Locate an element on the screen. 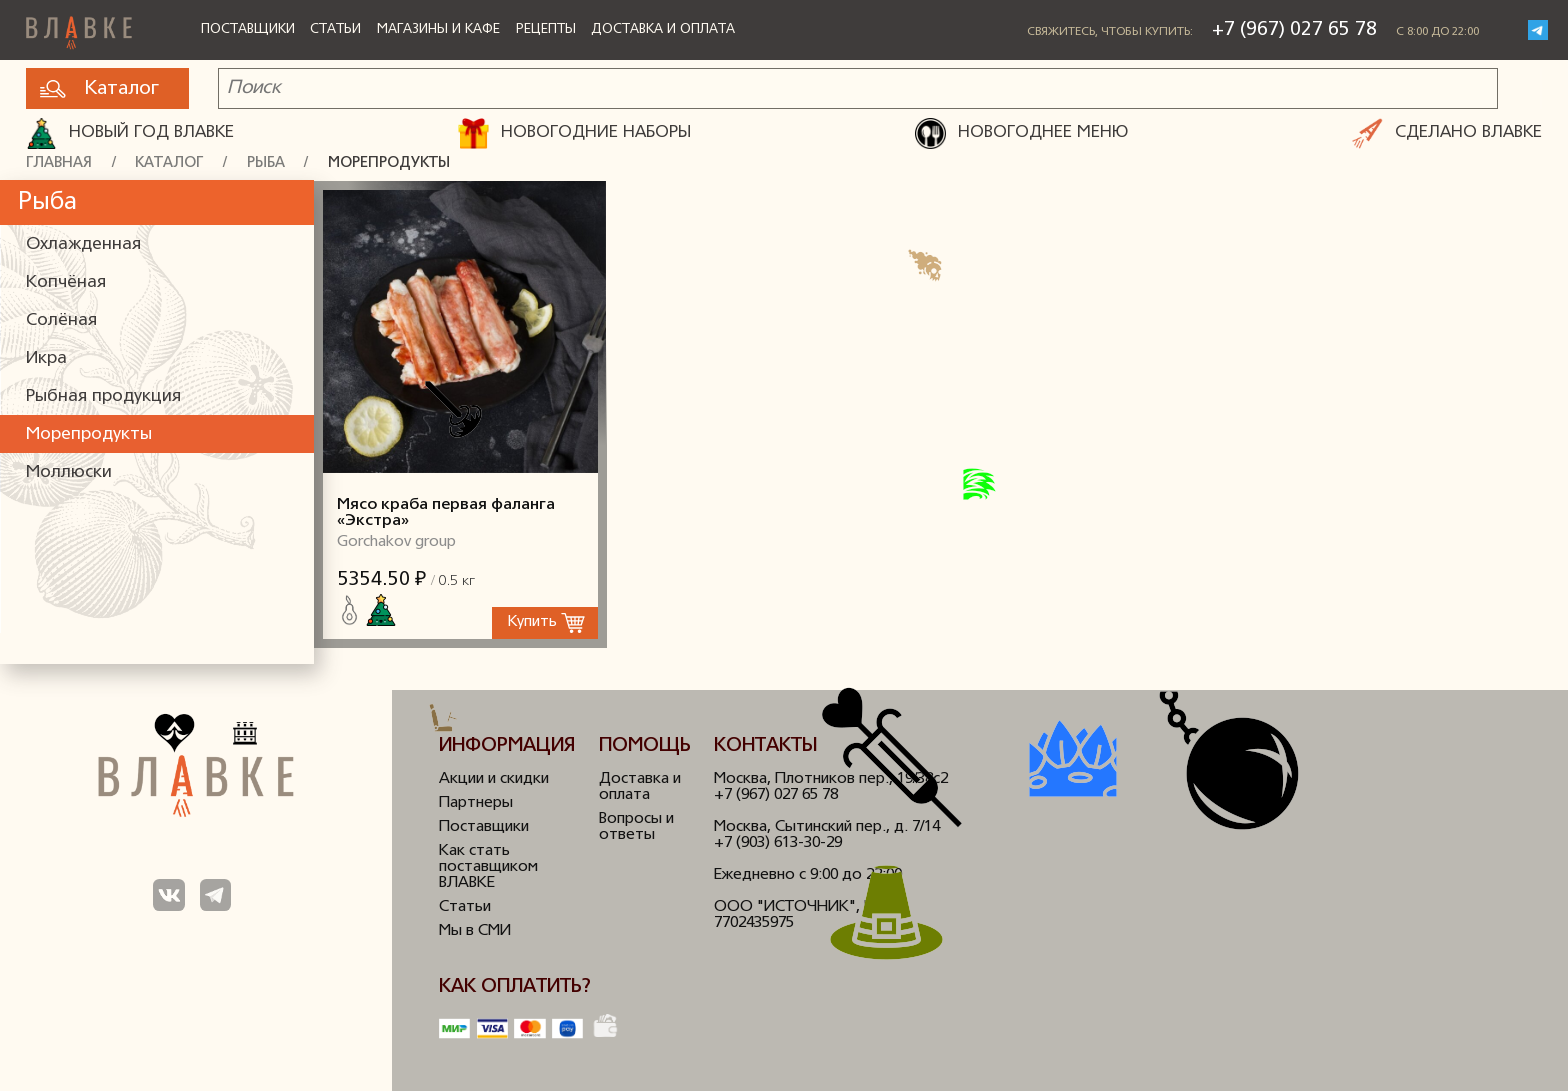  dinosaur or prehistoric content category is located at coordinates (1073, 753).